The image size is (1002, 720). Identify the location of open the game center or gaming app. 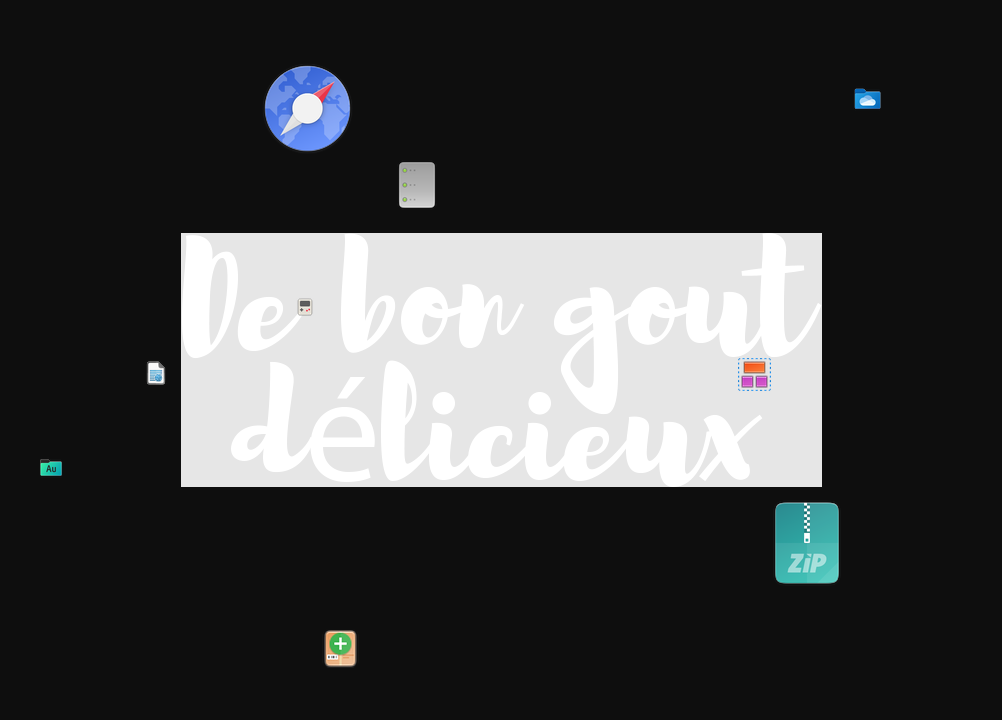
(305, 307).